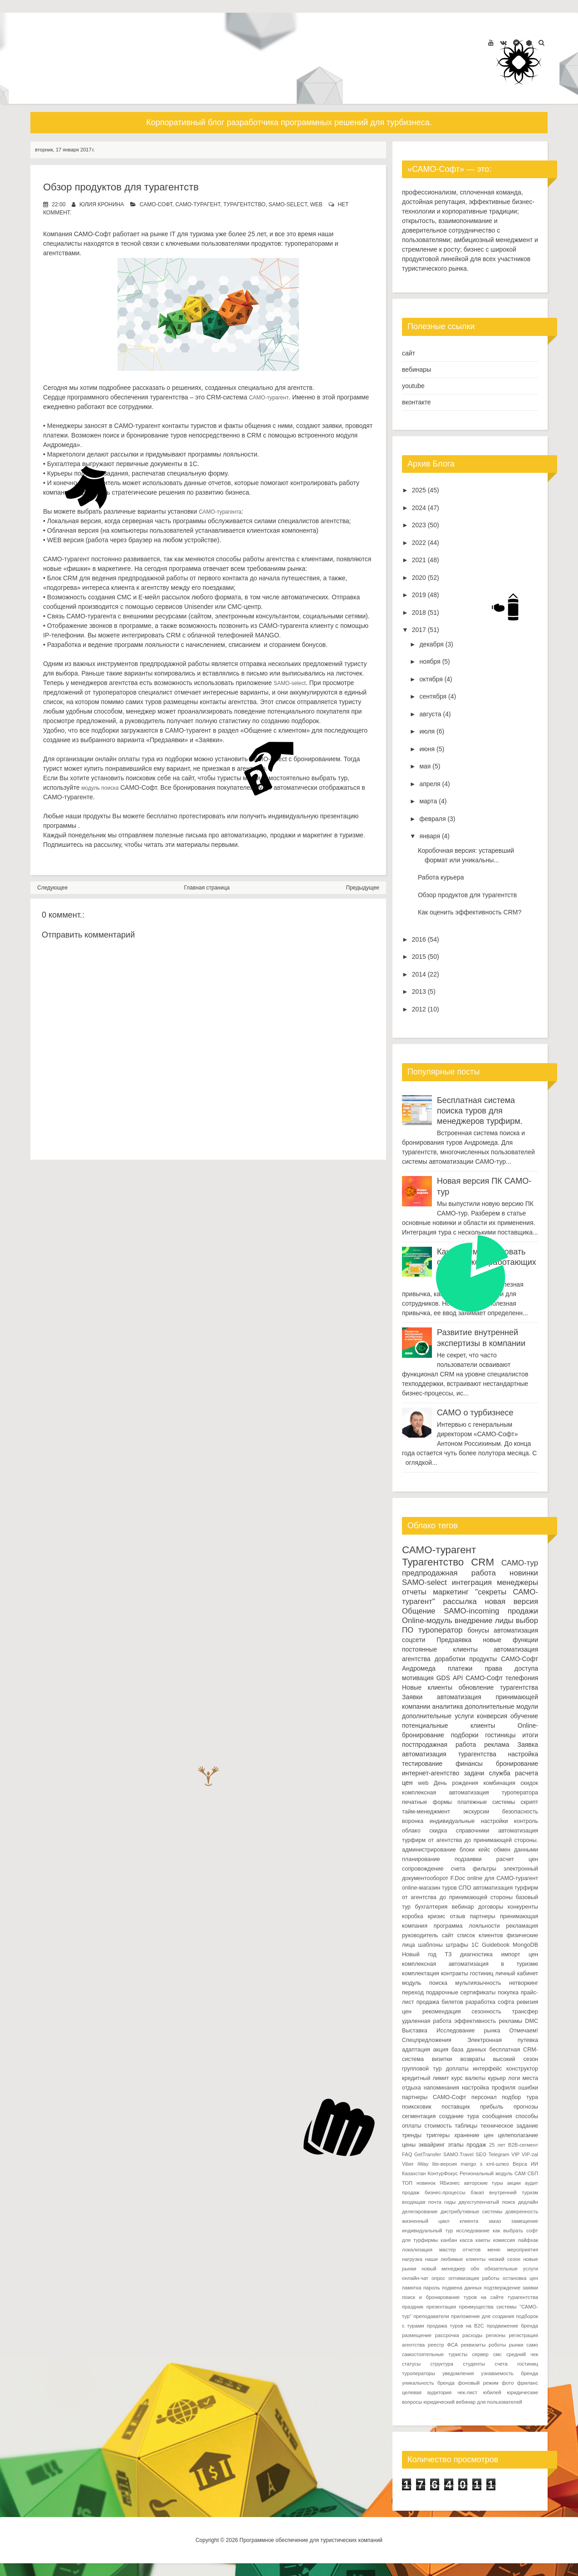 The width and height of the screenshot is (578, 2576). What do you see at coordinates (208, 1775) in the screenshot?
I see `indicates a trap or hazard in gameplay` at bounding box center [208, 1775].